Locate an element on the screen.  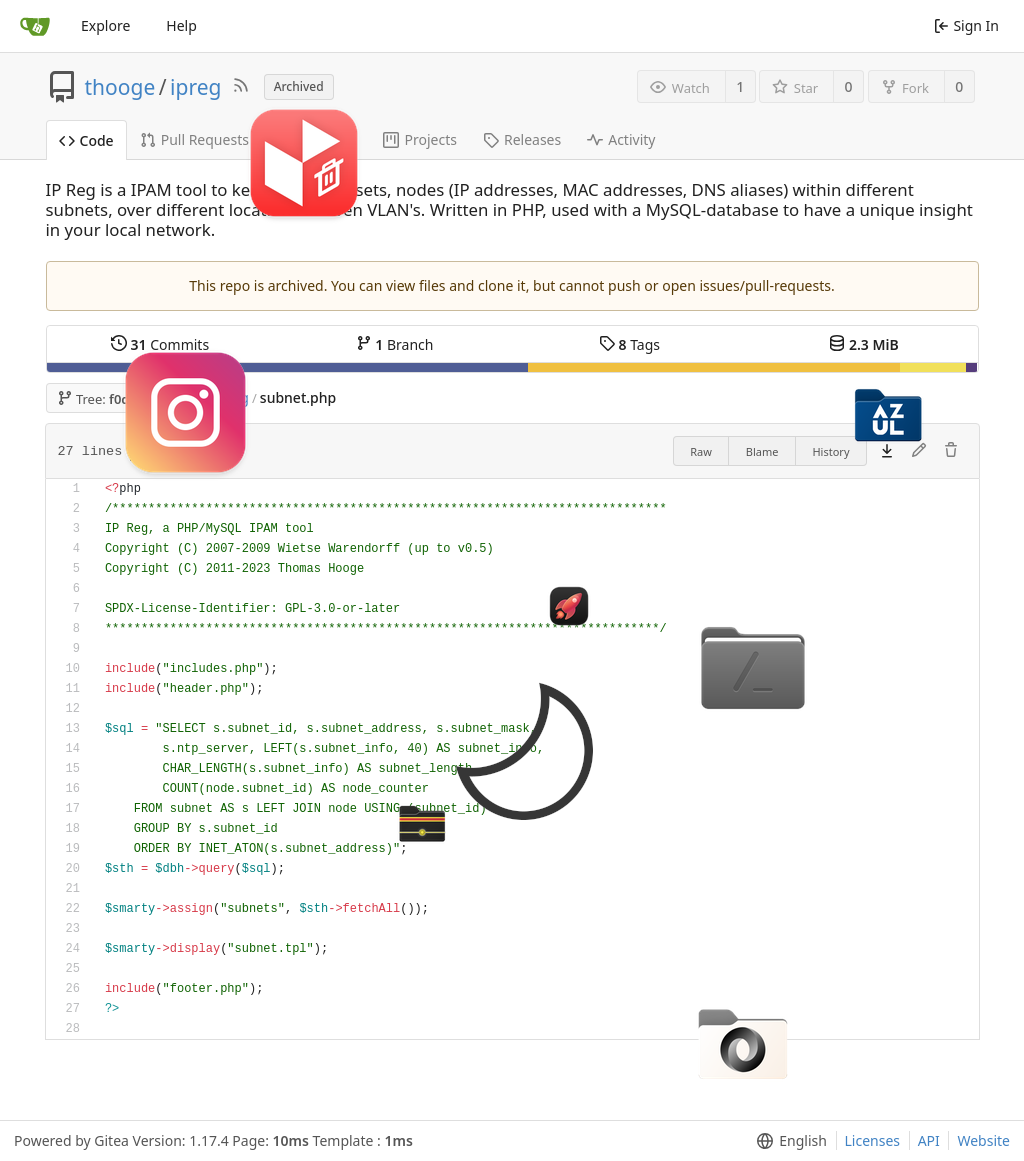
open the games app or library is located at coordinates (569, 606).